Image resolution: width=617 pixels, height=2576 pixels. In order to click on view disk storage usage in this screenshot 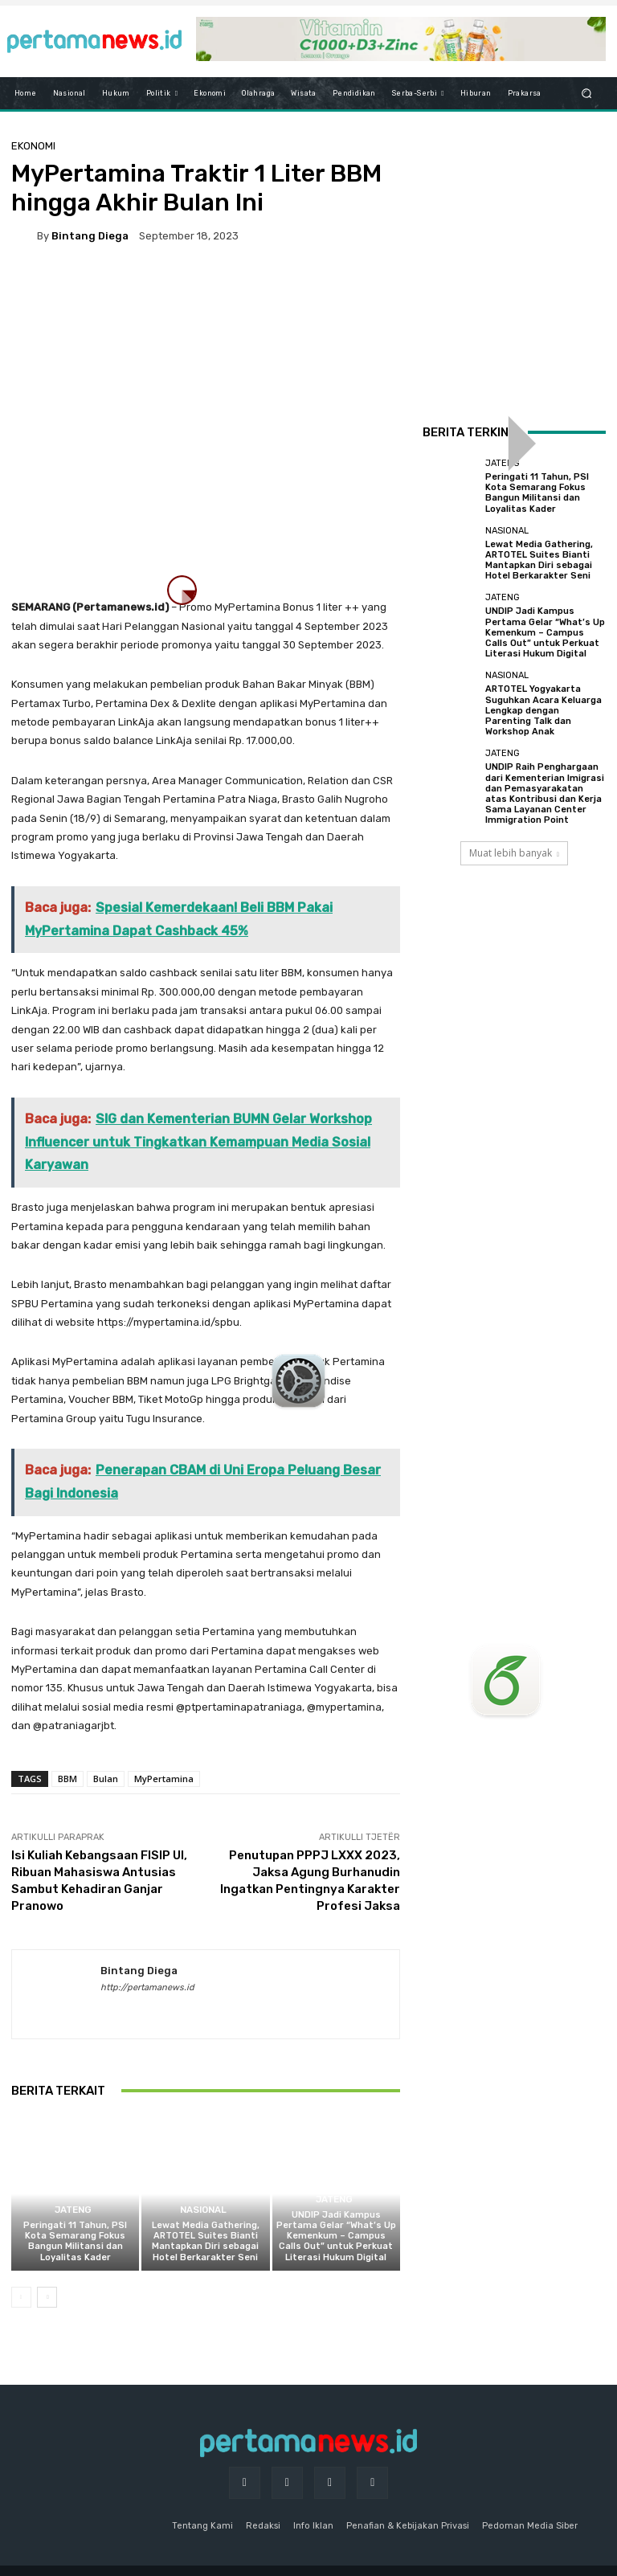, I will do `click(182, 590)`.